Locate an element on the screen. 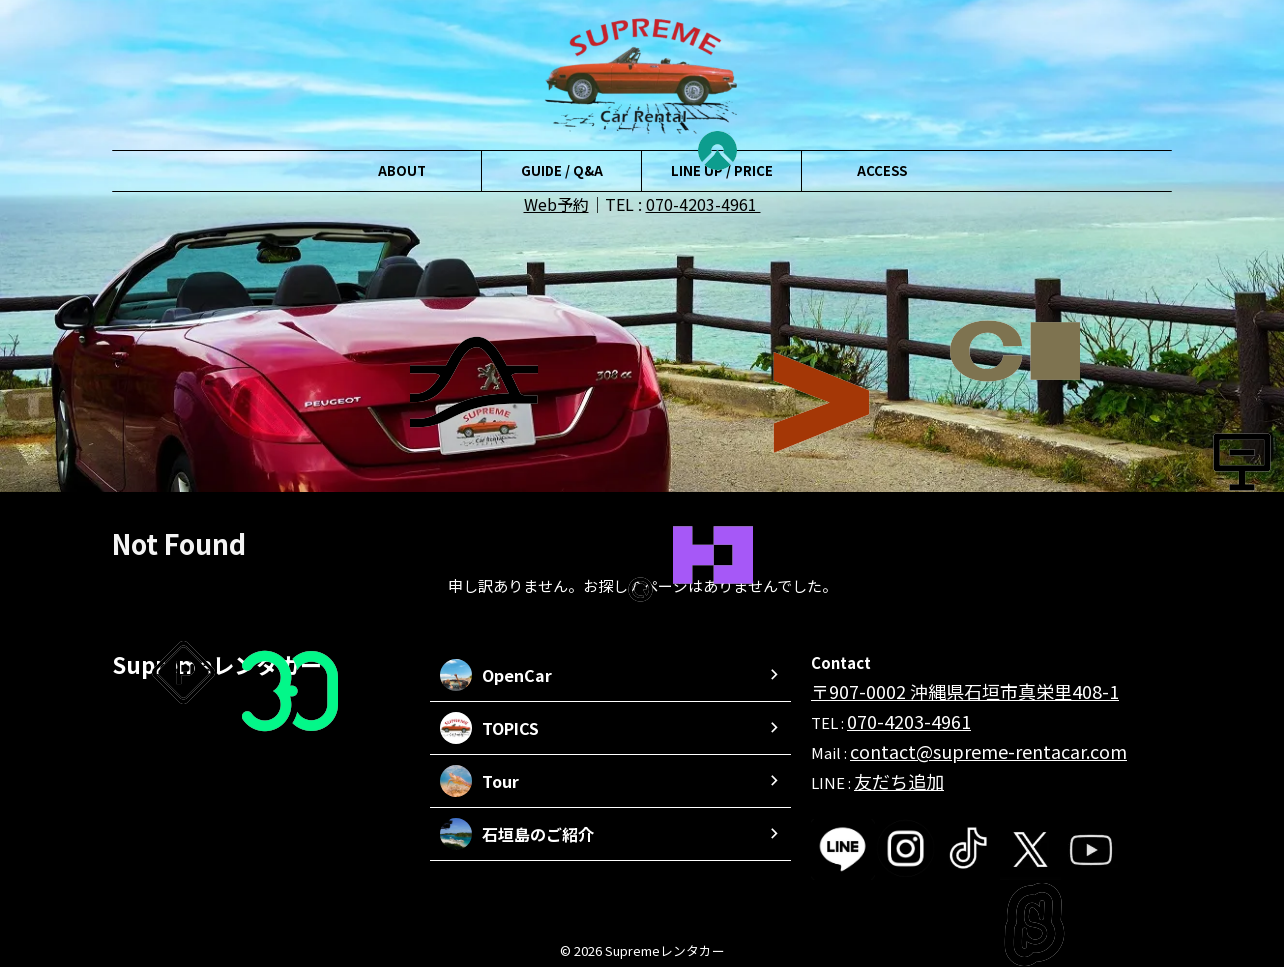 The width and height of the screenshot is (1284, 967). open scratch programming environment is located at coordinates (1034, 924).